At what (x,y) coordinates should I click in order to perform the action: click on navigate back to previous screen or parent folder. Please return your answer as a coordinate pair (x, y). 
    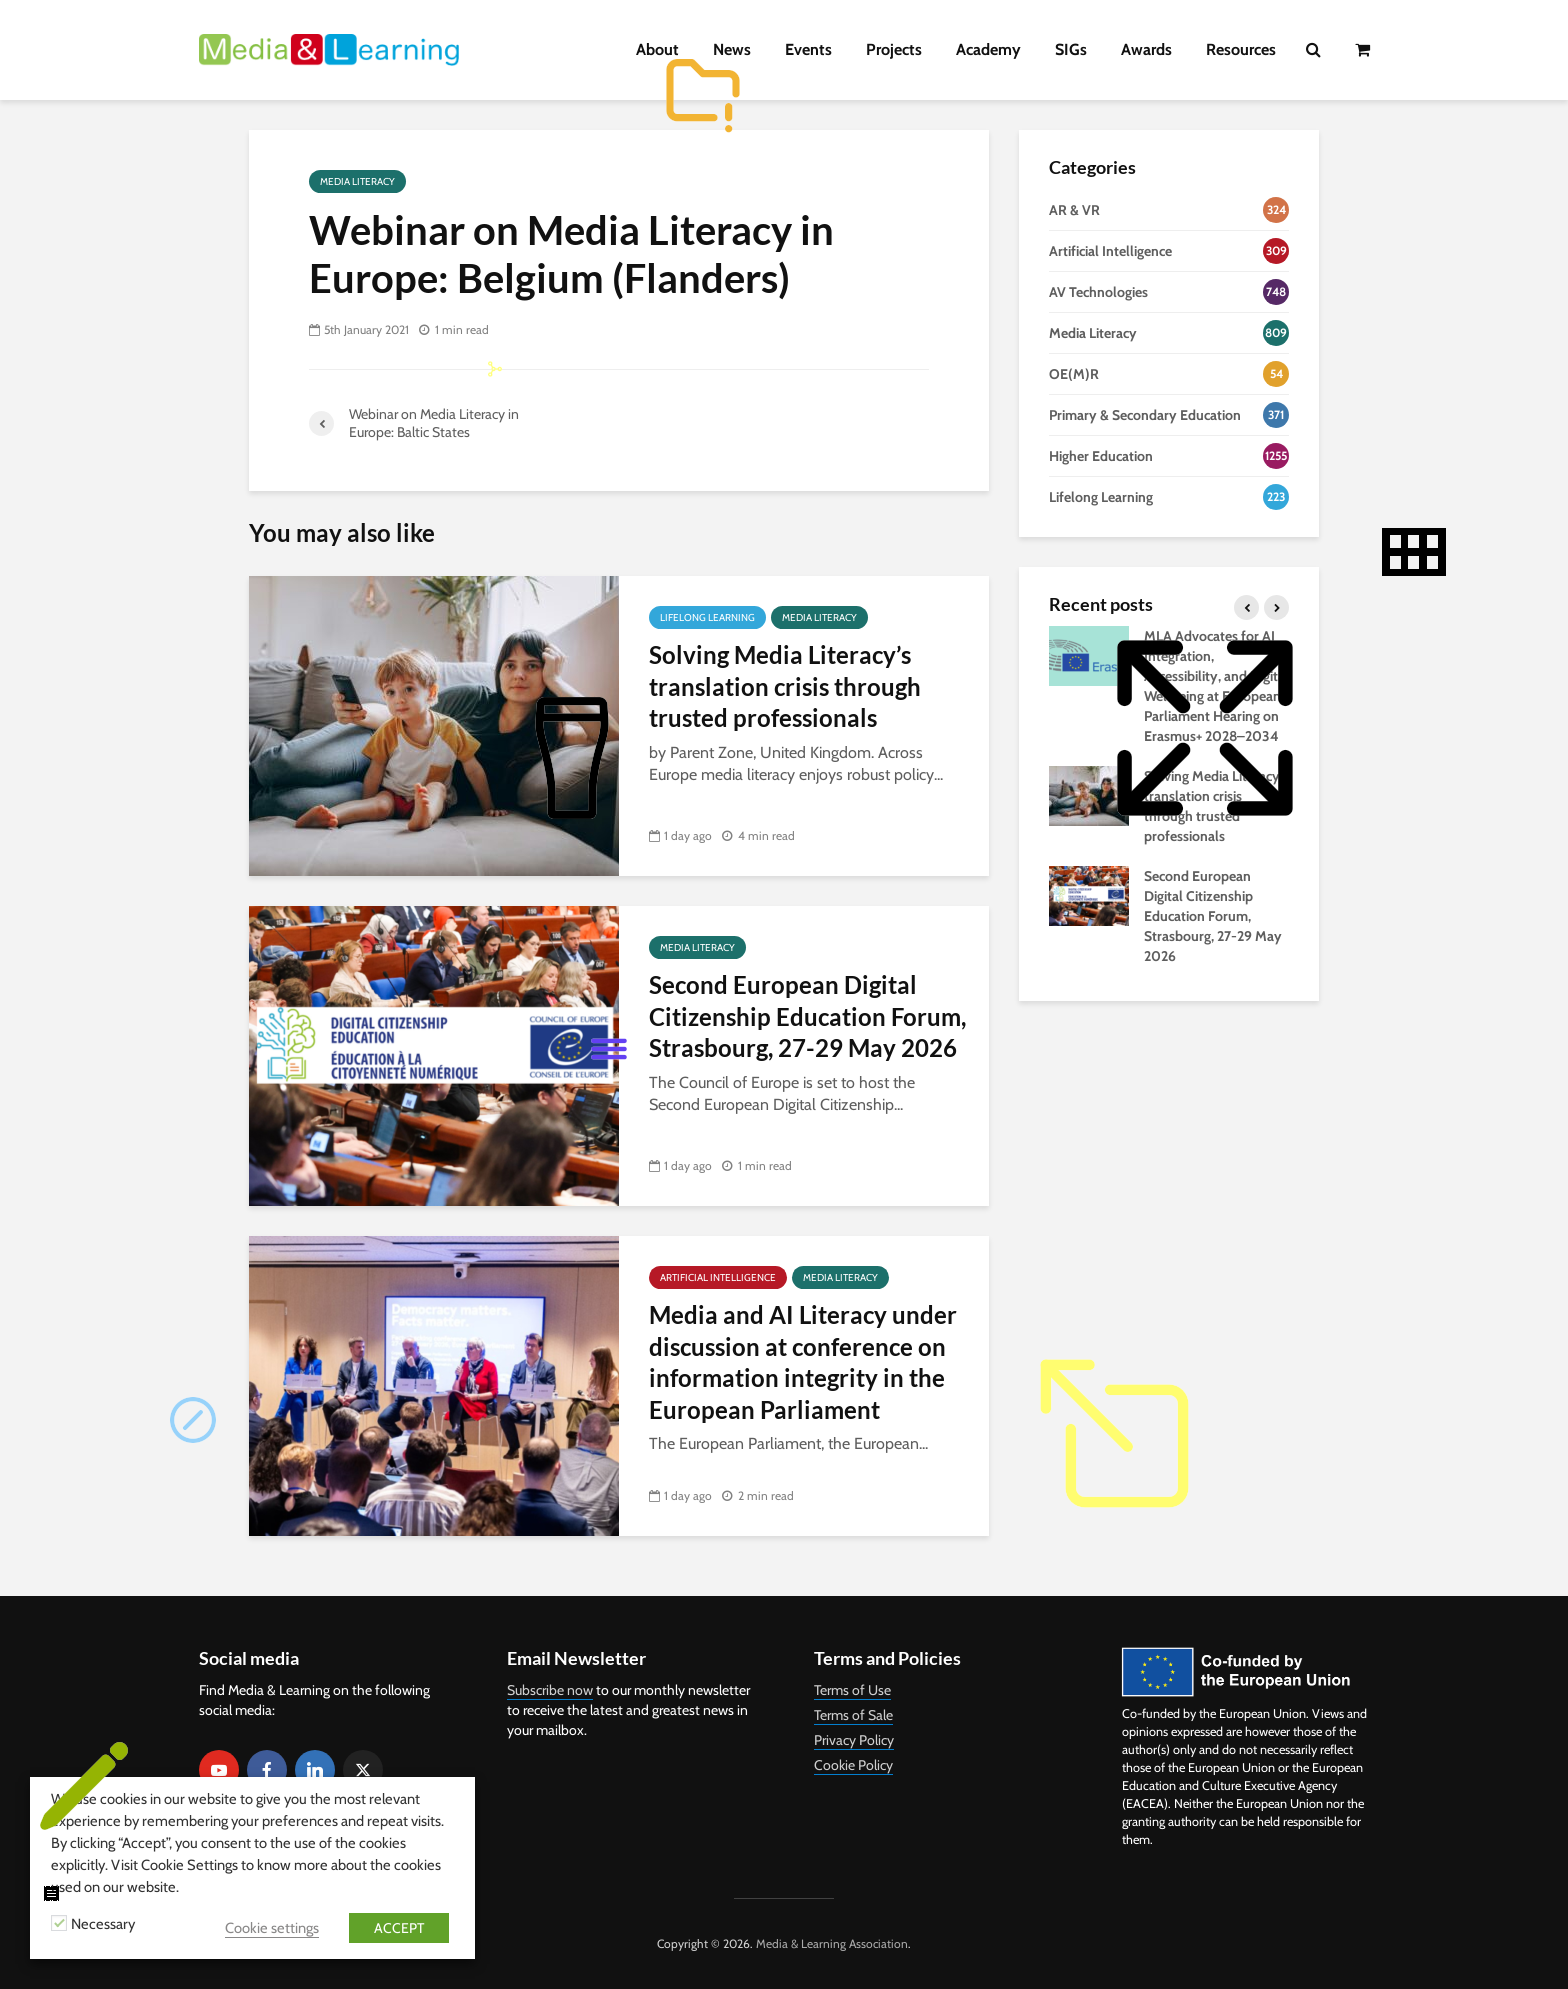
    Looking at the image, I should click on (1114, 1433).